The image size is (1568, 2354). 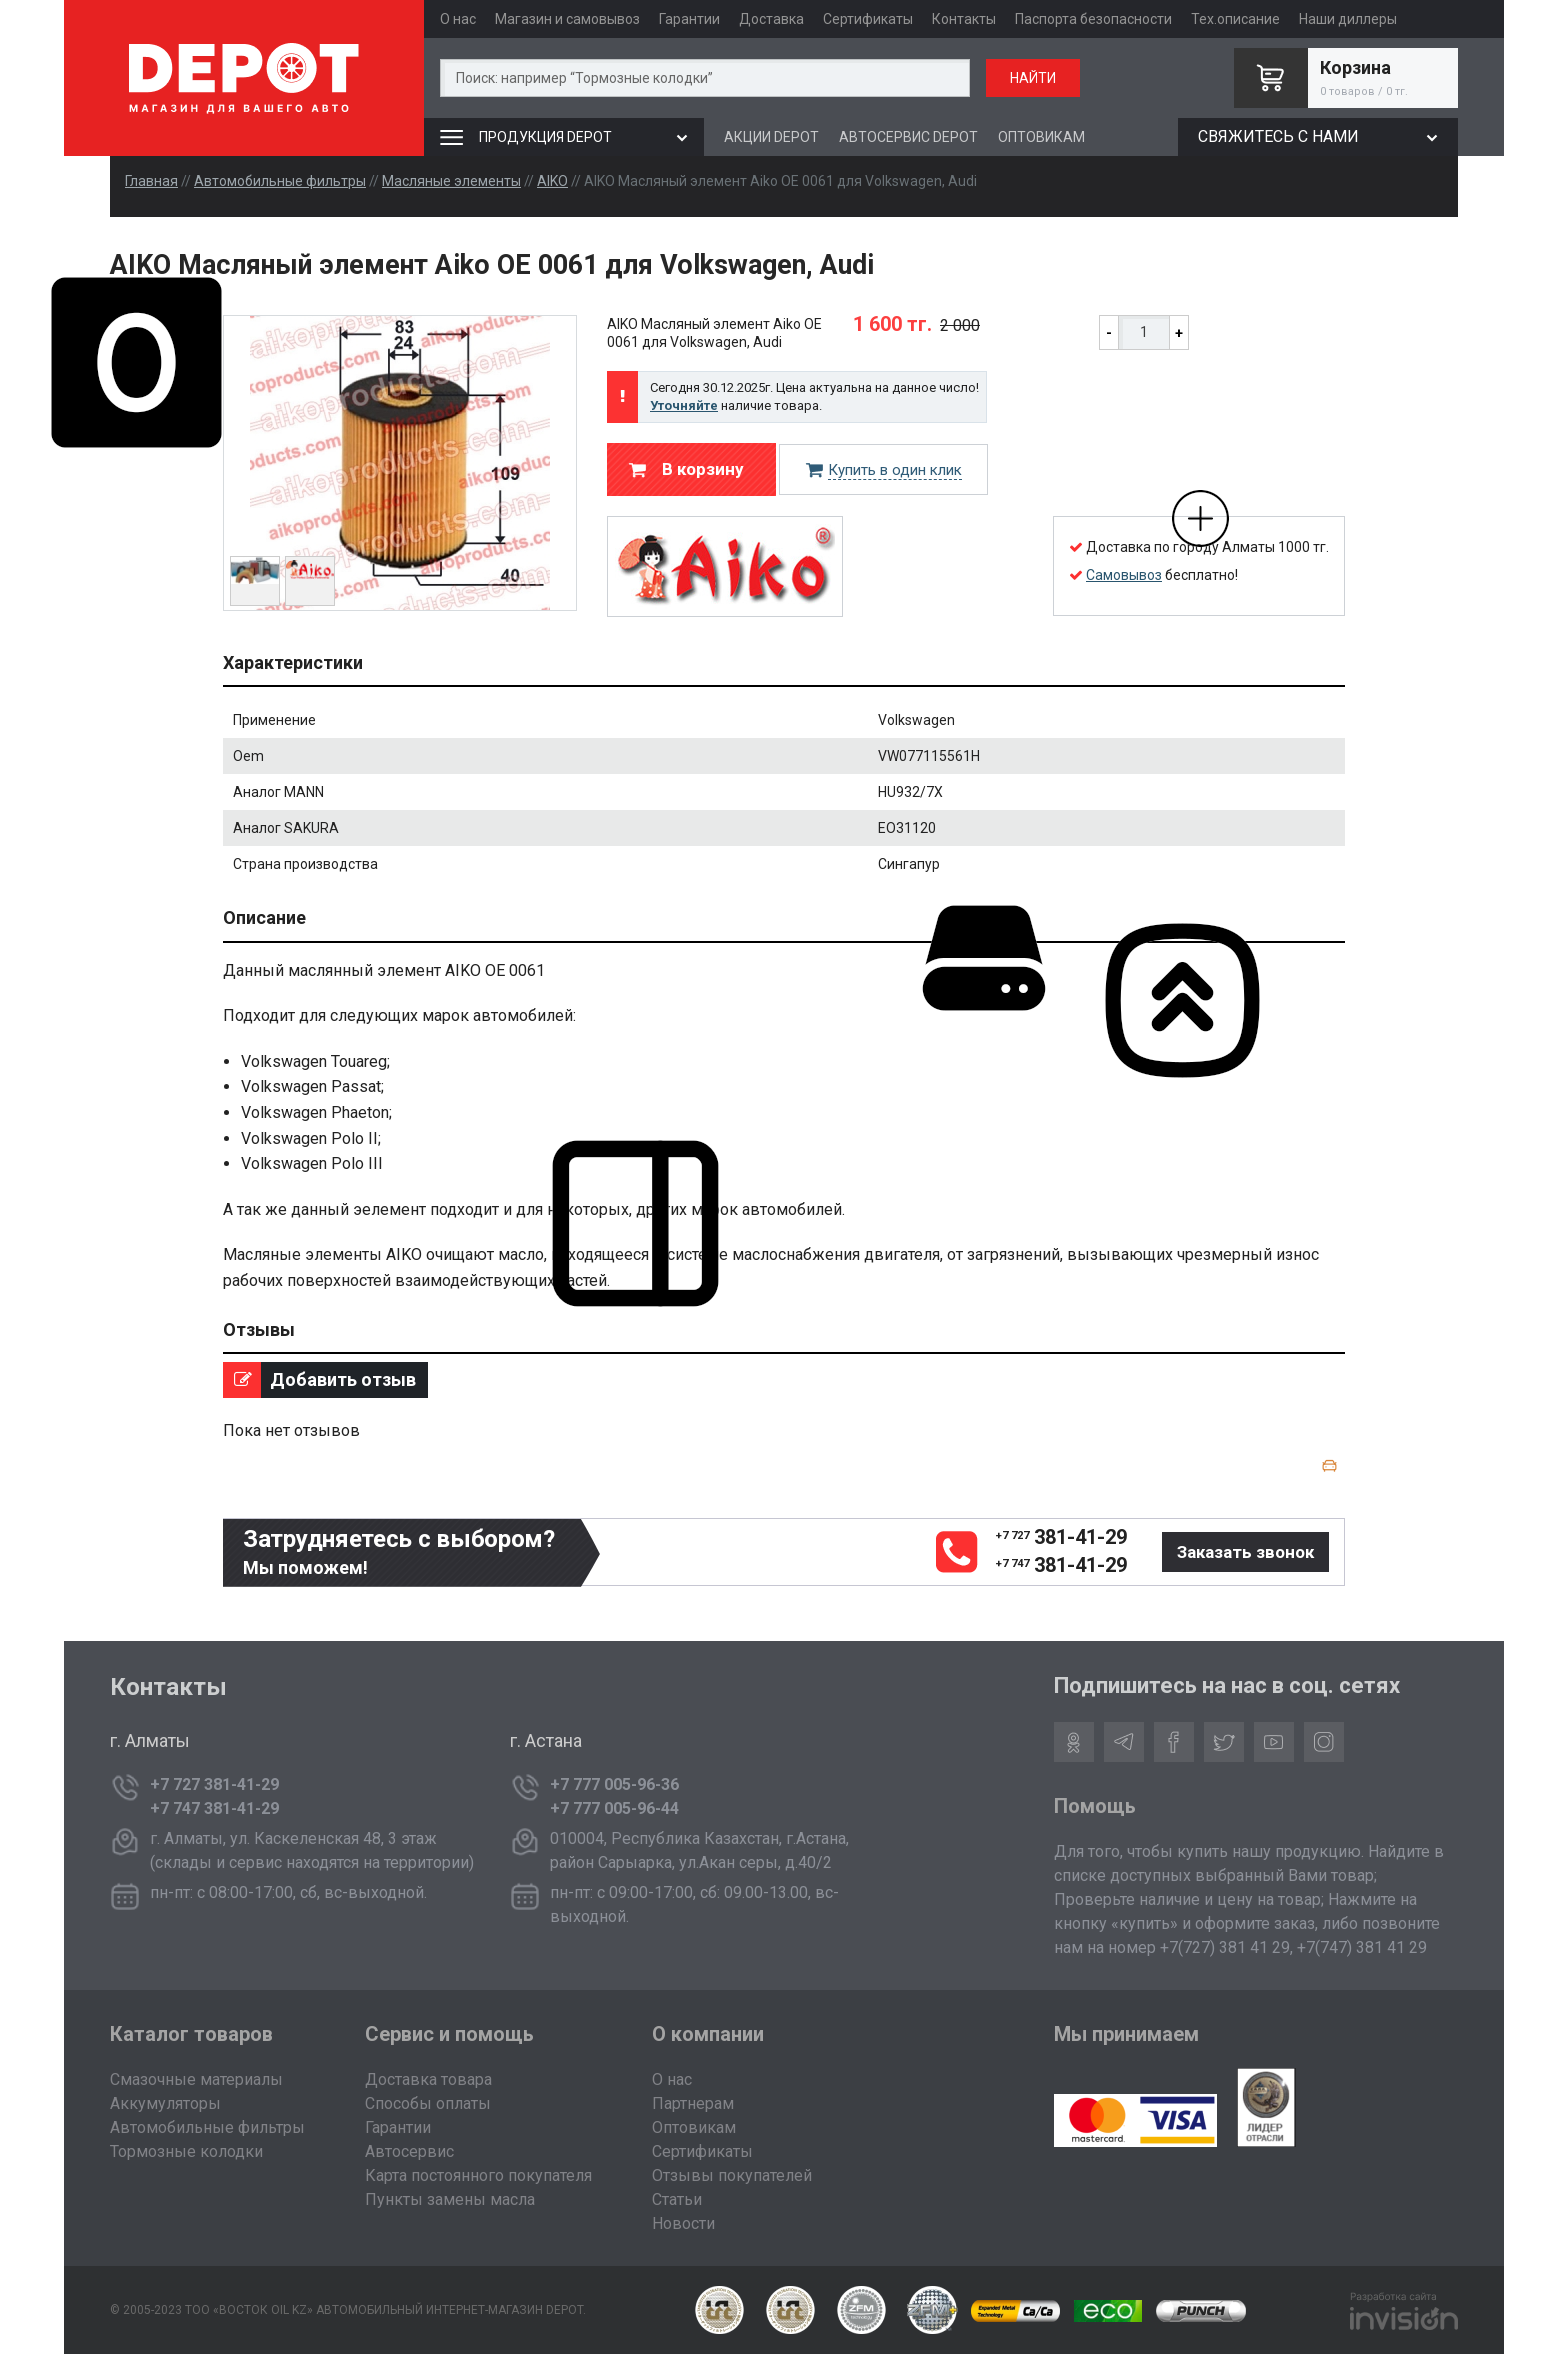 What do you see at coordinates (1329, 1465) in the screenshot?
I see `access vehicle or car-related settings` at bounding box center [1329, 1465].